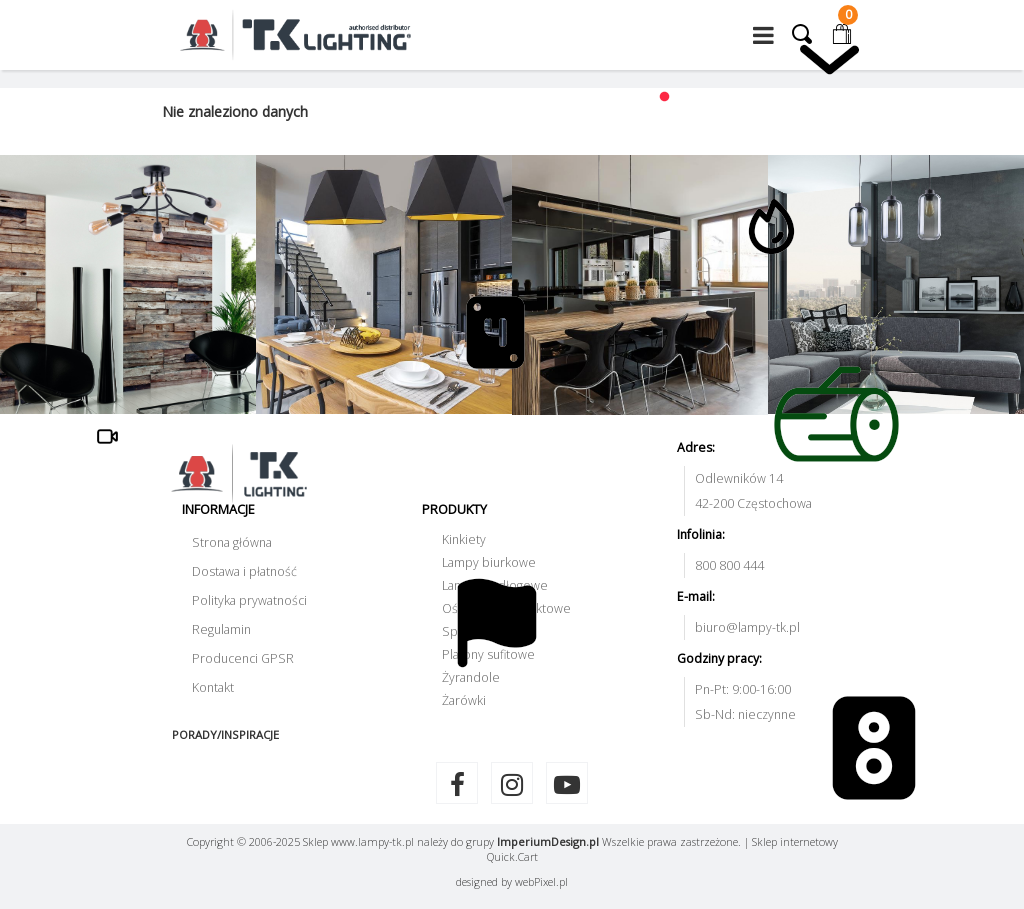 The height and width of the screenshot is (909, 1024). What do you see at coordinates (495, 332) in the screenshot?
I see `a four of clubs playing card` at bounding box center [495, 332].